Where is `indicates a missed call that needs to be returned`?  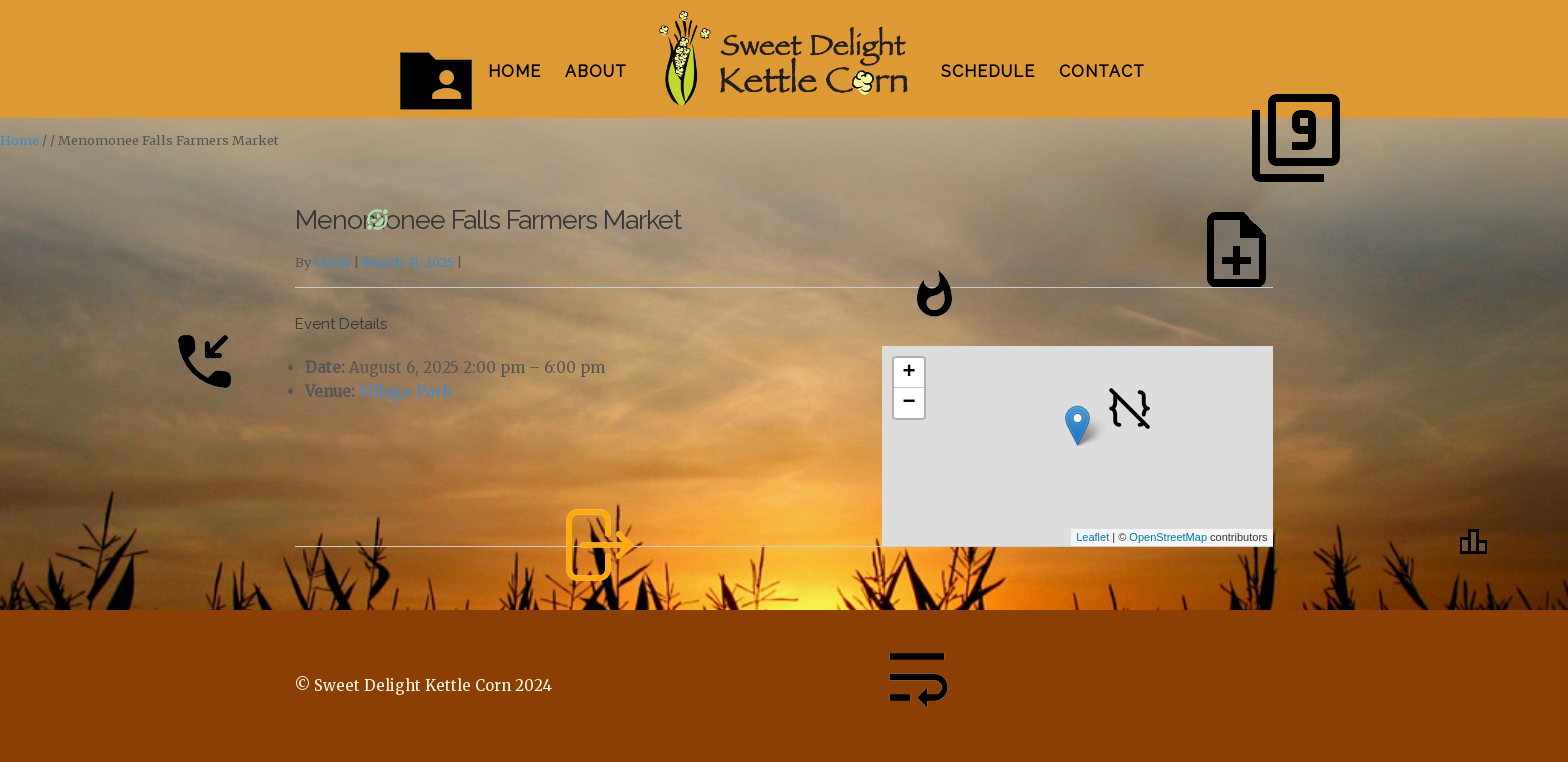
indicates a missed call that needs to be returned is located at coordinates (204, 361).